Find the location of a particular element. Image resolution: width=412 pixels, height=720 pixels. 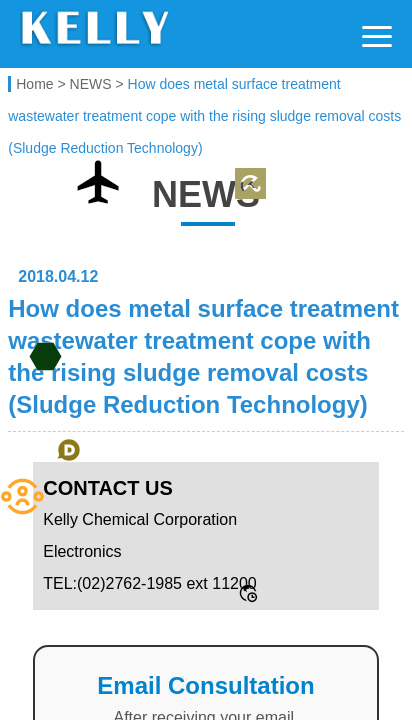

open avira antivirus software is located at coordinates (250, 183).